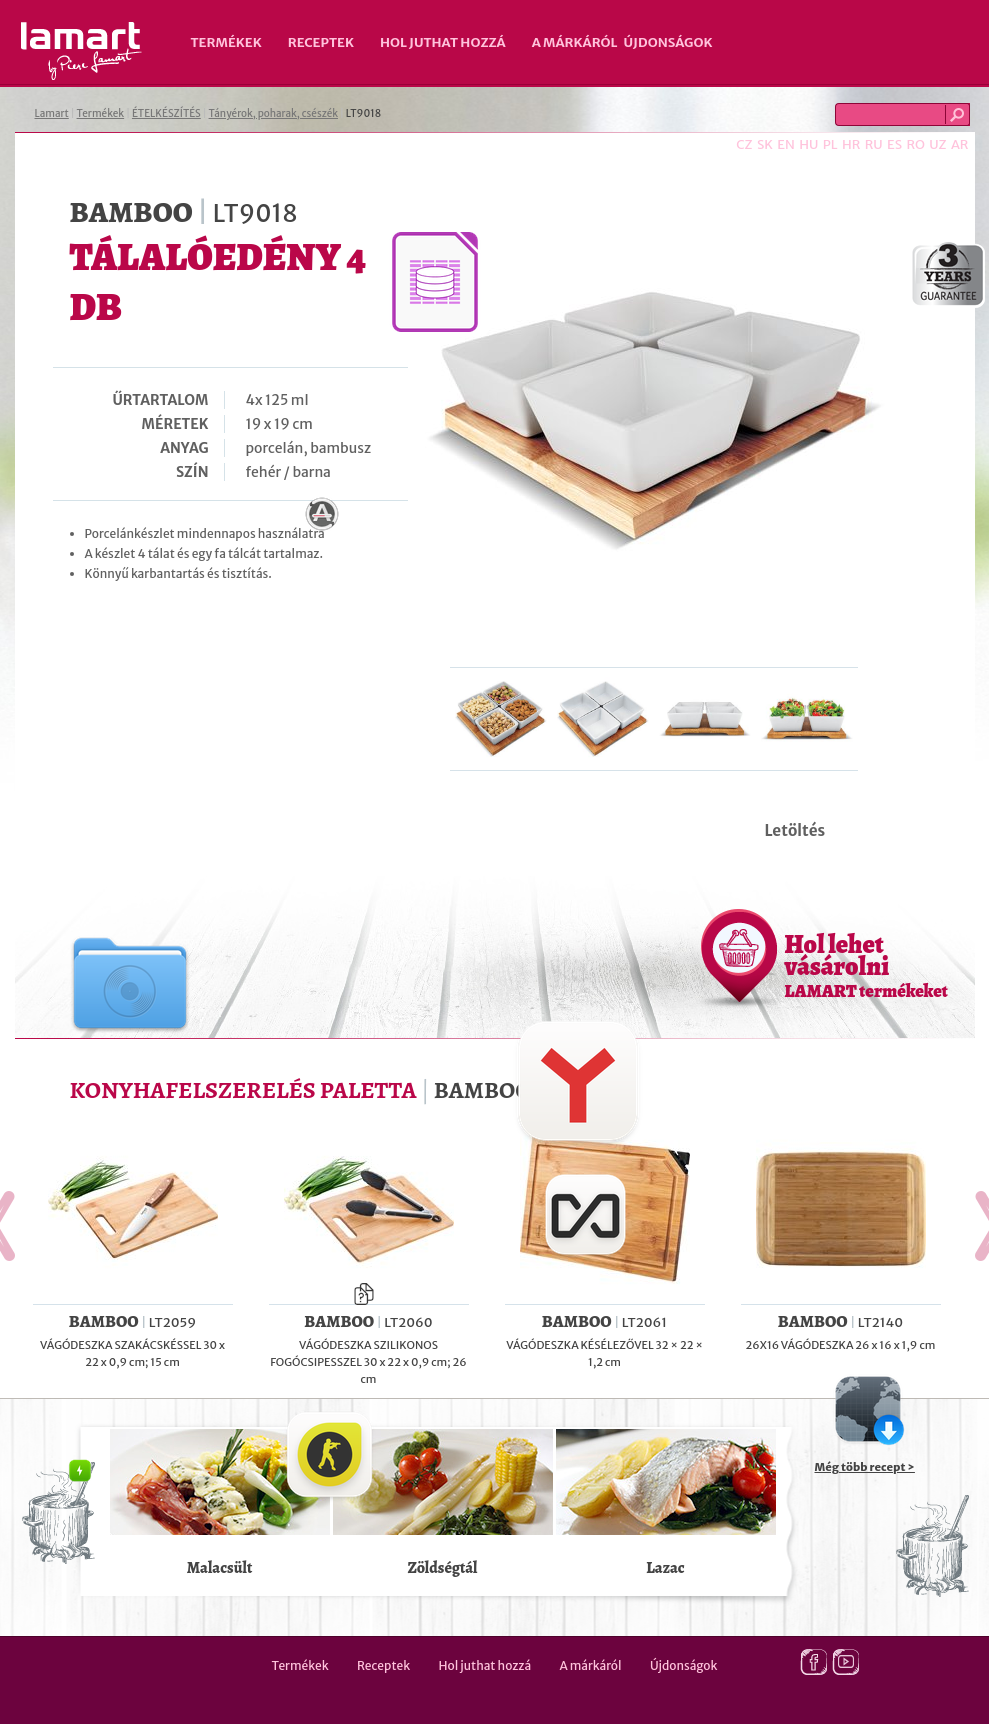 This screenshot has height=1724, width=989. I want to click on open AnythingLLM app, so click(585, 1214).